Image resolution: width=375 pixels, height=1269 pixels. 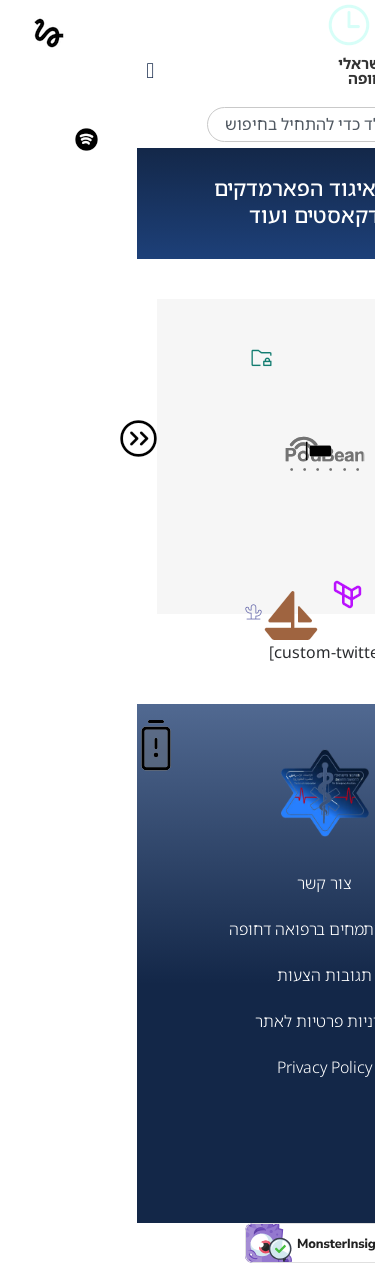 I want to click on open Spotify app, so click(x=86, y=139).